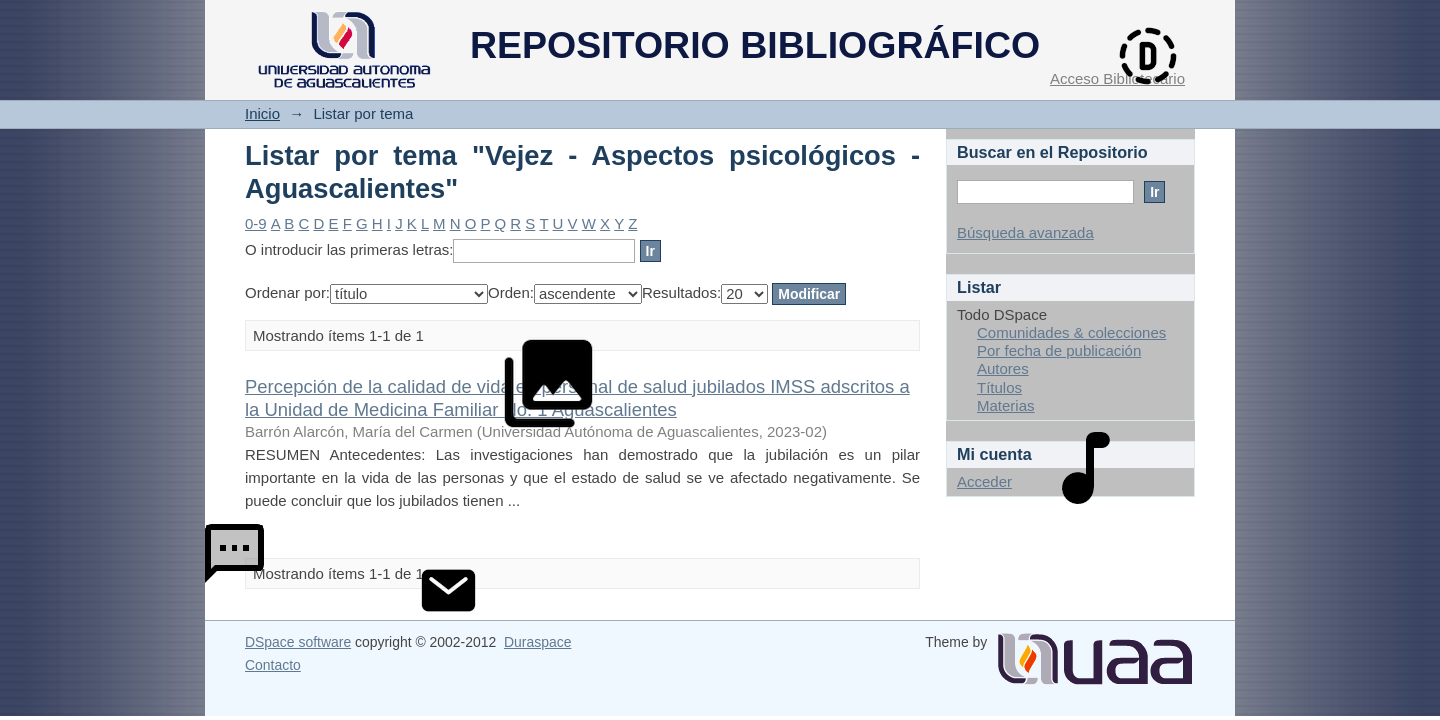  What do you see at coordinates (234, 553) in the screenshot?
I see `open text messages` at bounding box center [234, 553].